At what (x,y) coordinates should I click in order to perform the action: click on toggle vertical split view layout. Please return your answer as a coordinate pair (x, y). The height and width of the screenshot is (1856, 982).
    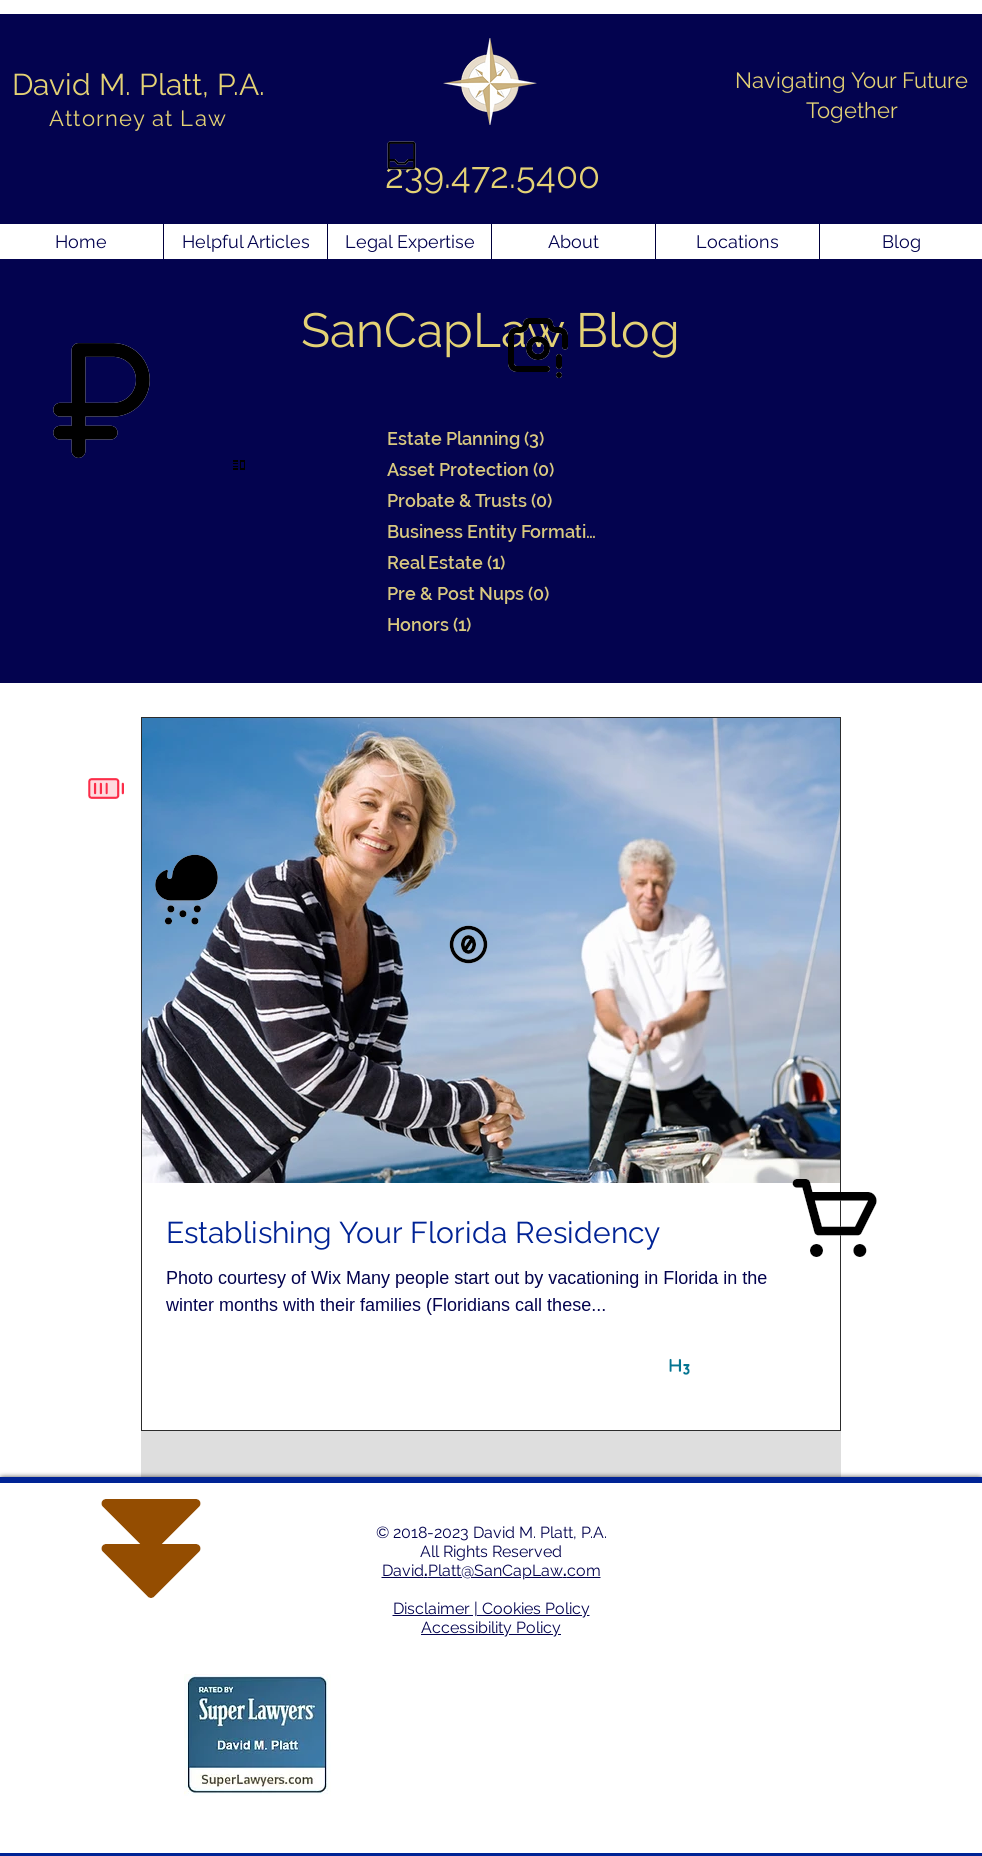
    Looking at the image, I should click on (239, 465).